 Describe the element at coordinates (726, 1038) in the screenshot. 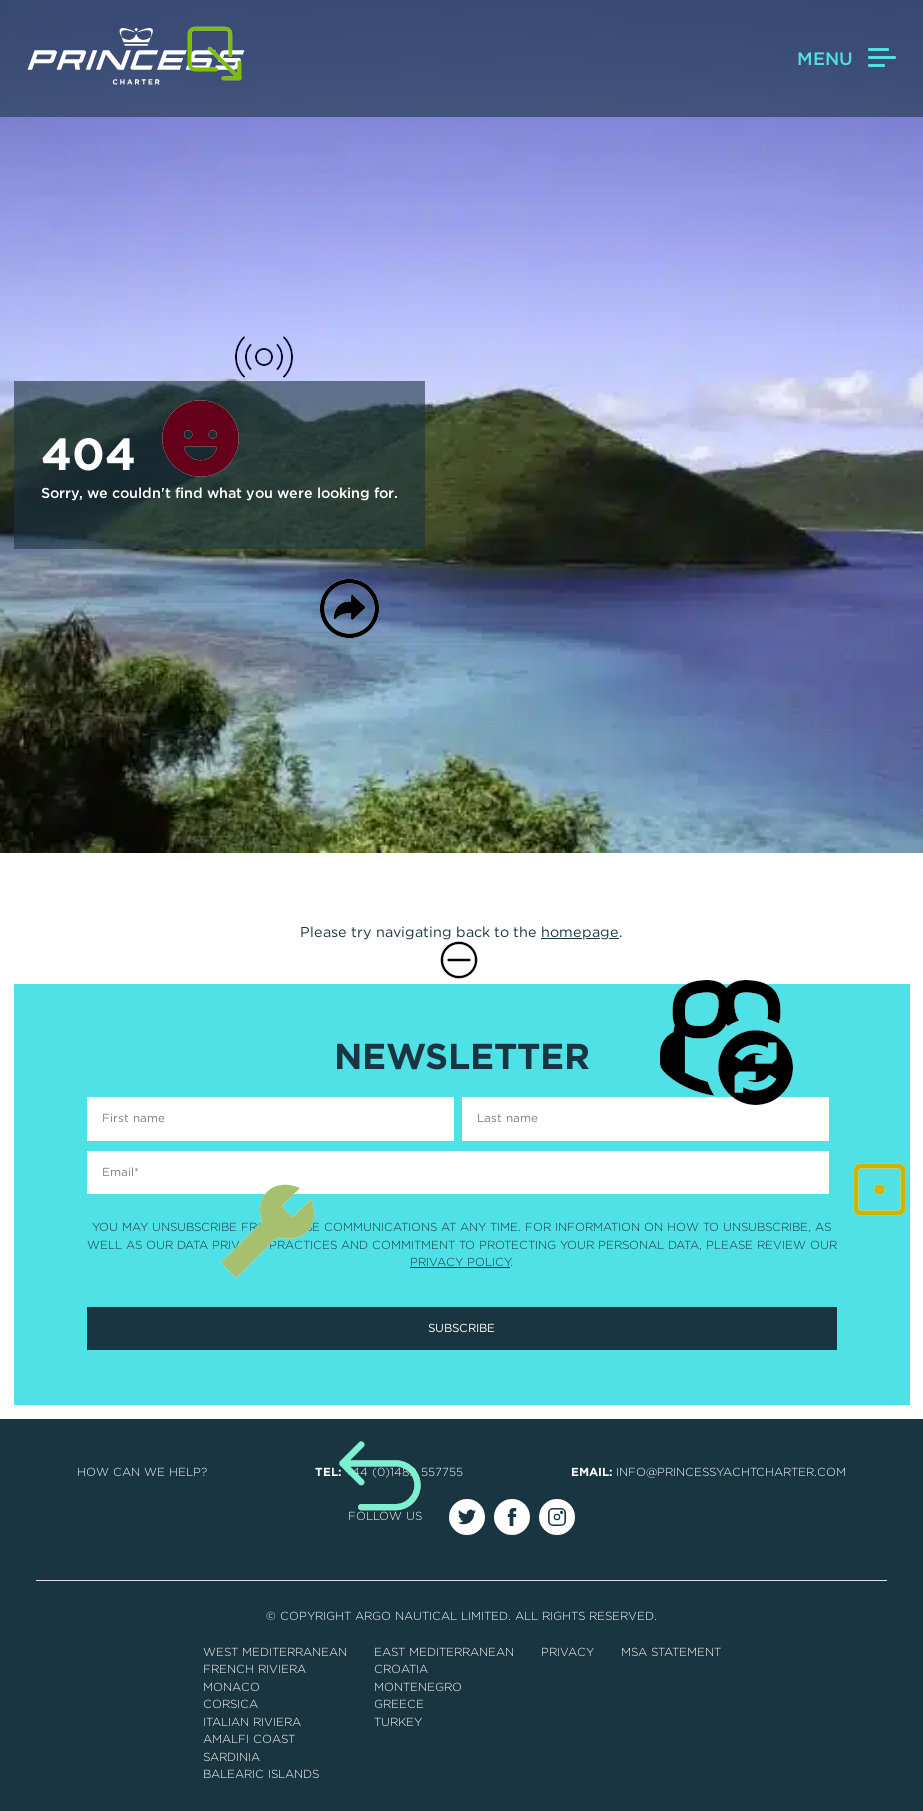

I see `copilot is processing your request` at that location.